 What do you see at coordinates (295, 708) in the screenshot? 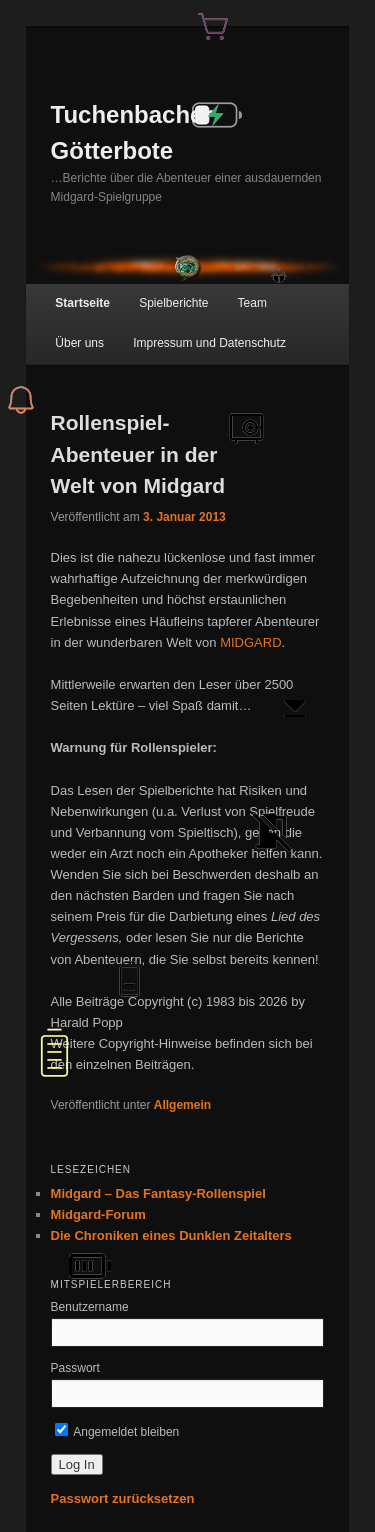
I see `scroll to bottom of page or content` at bounding box center [295, 708].